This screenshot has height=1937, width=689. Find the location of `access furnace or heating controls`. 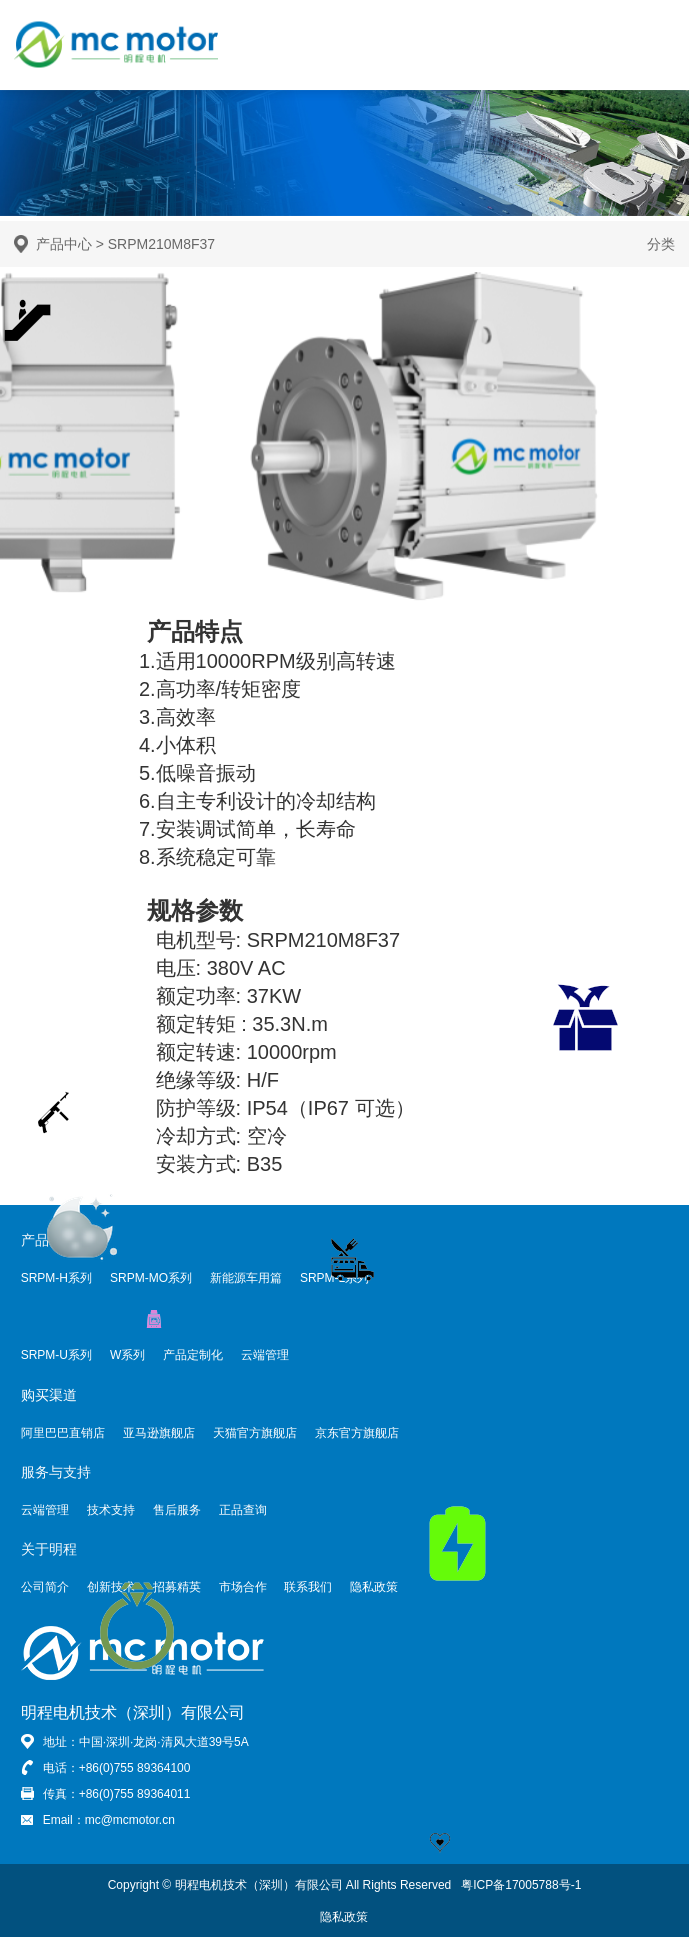

access furnace or heating controls is located at coordinates (154, 1319).